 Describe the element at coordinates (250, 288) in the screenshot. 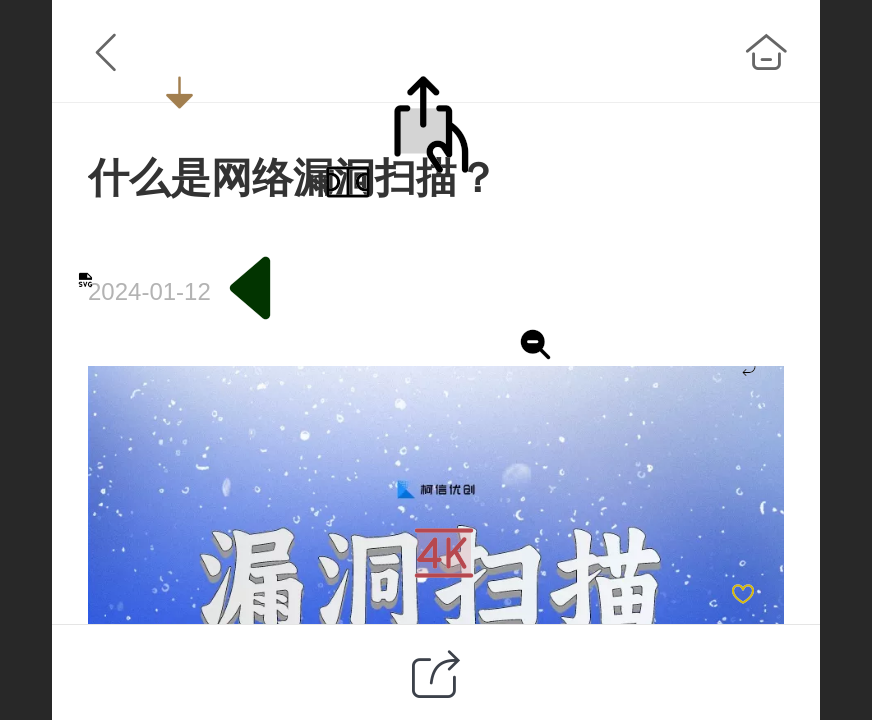

I see `go back to the previous screen` at that location.